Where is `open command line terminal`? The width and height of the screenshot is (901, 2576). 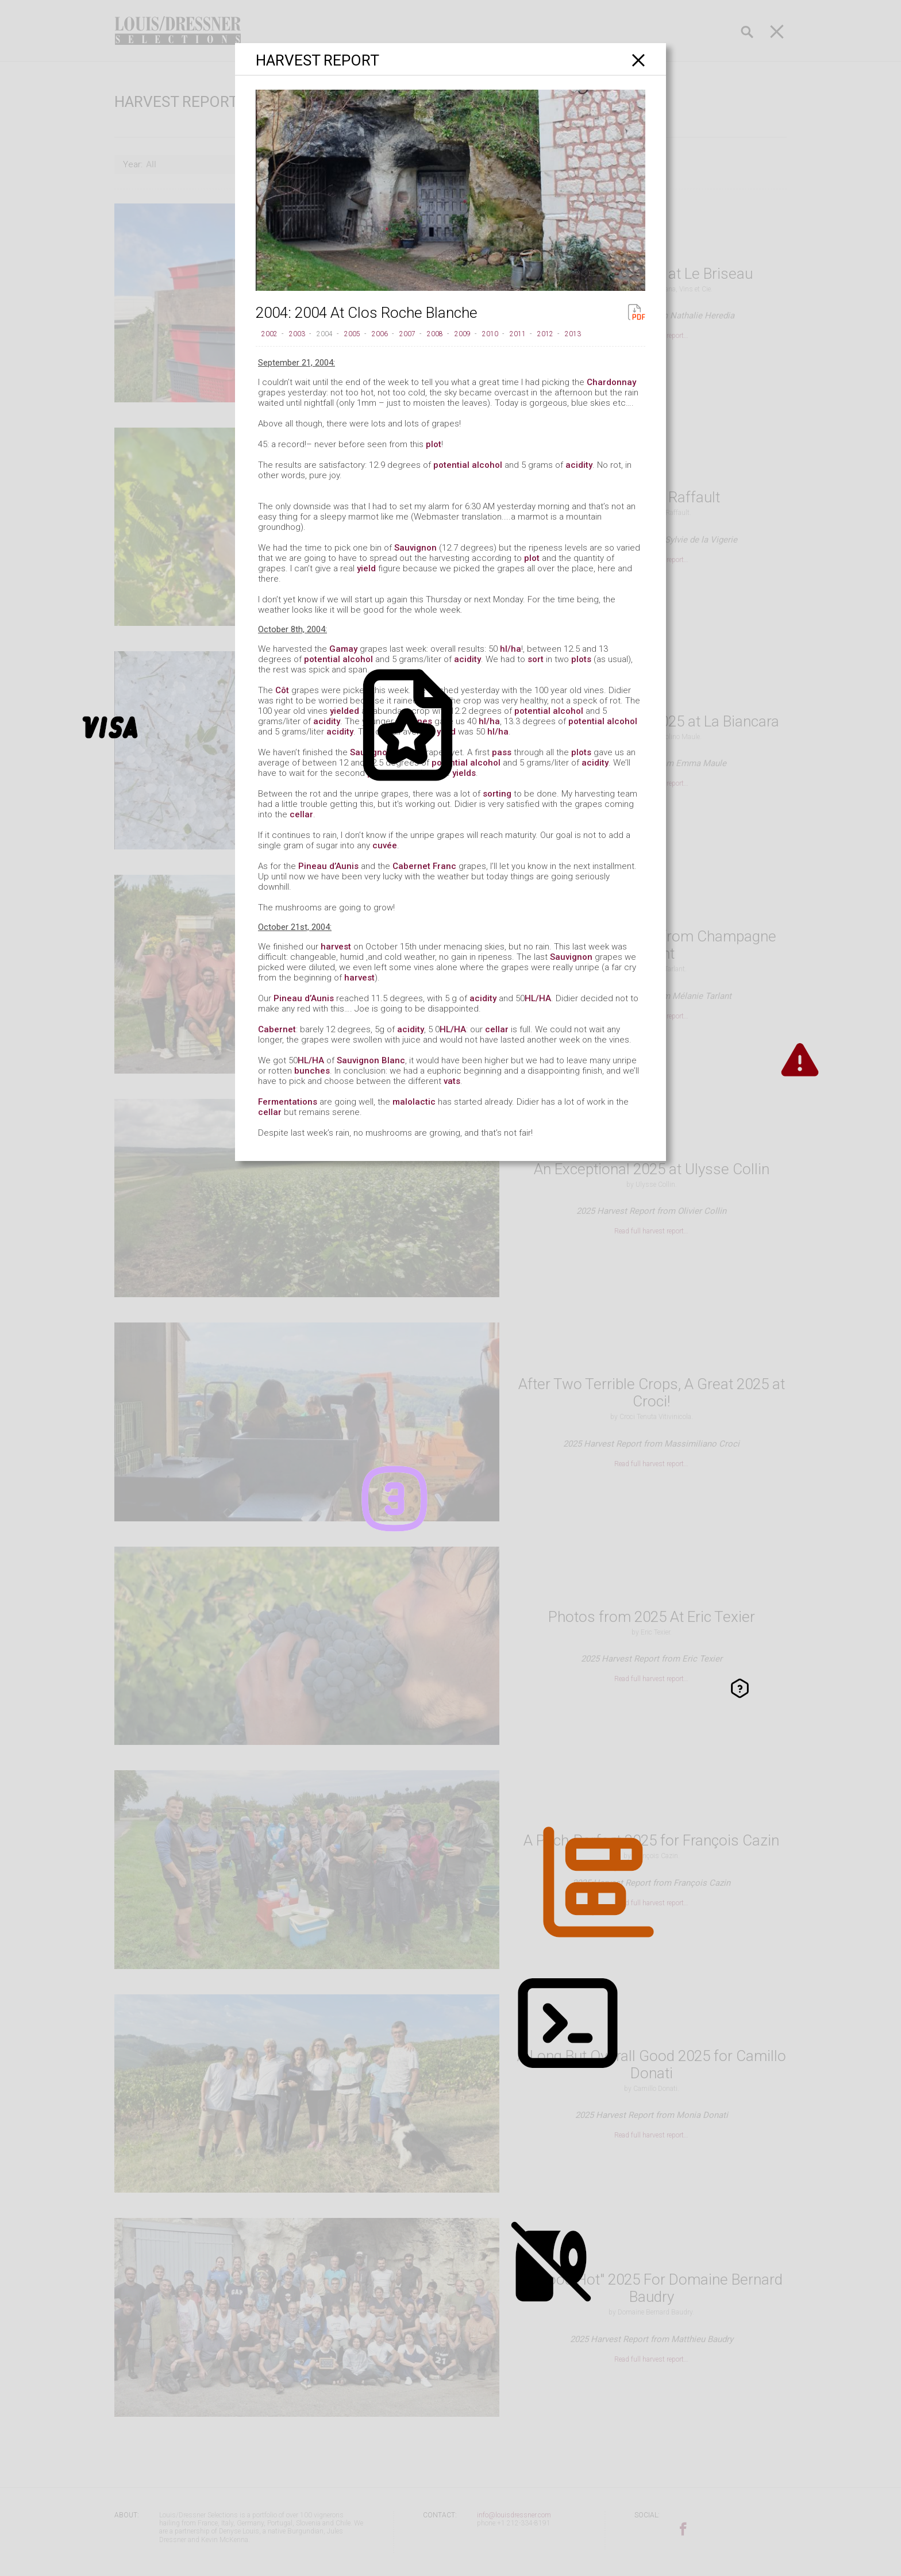
open command line terminal is located at coordinates (568, 2023).